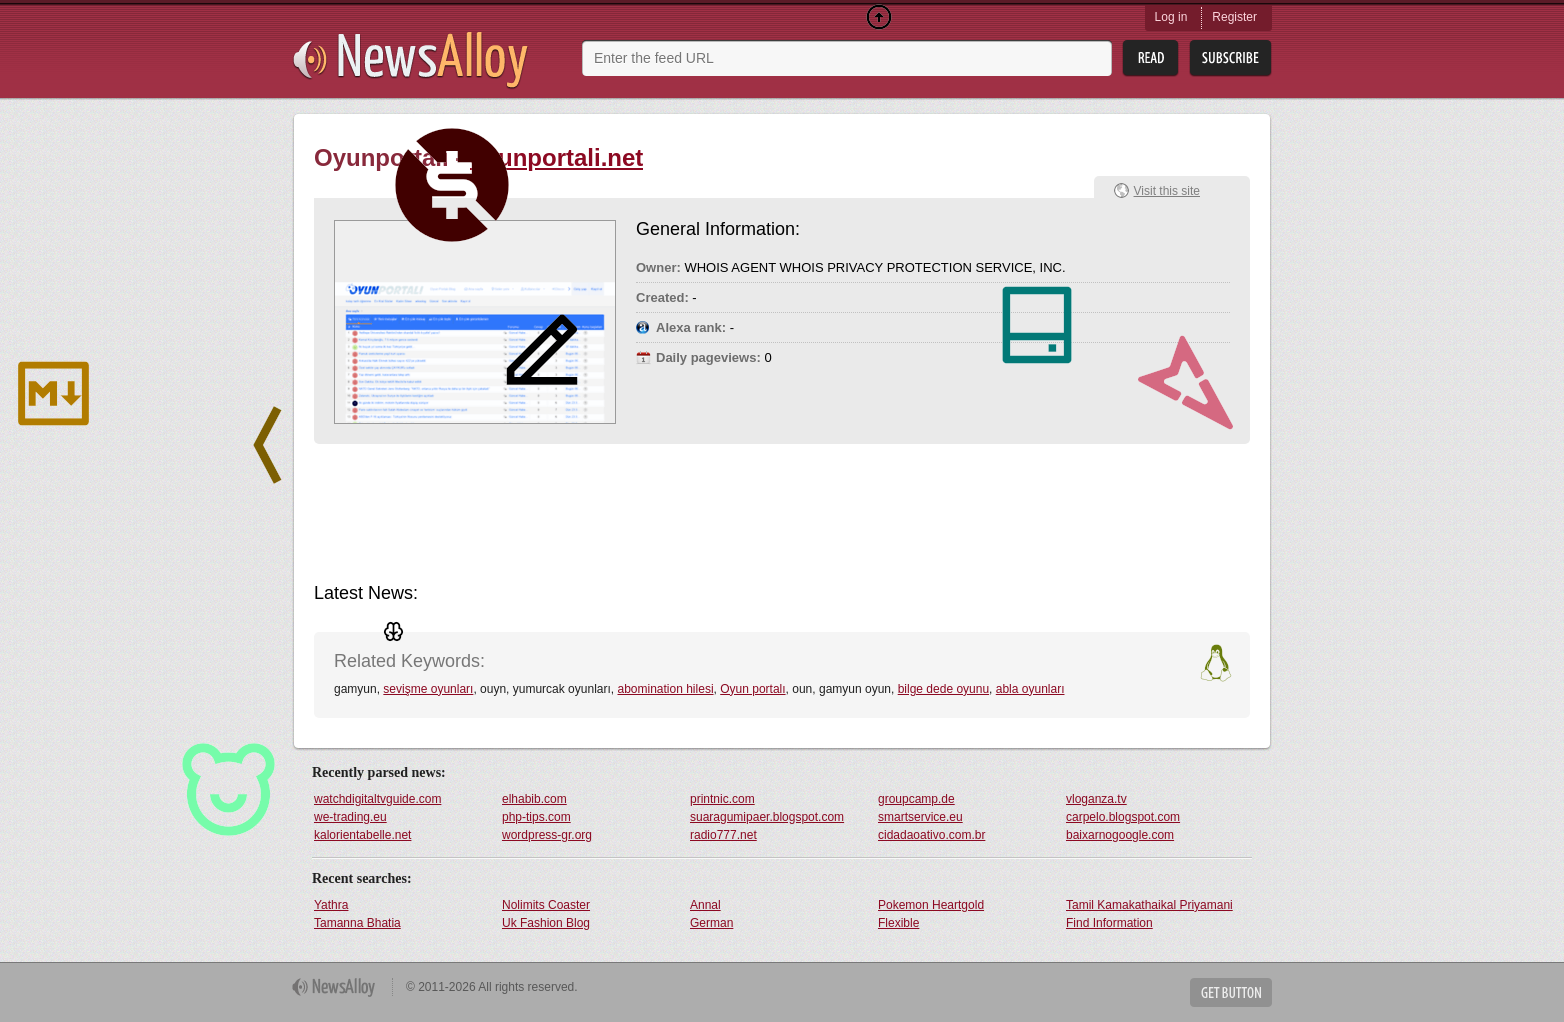  What do you see at coordinates (542, 350) in the screenshot?
I see `edit content or text` at bounding box center [542, 350].